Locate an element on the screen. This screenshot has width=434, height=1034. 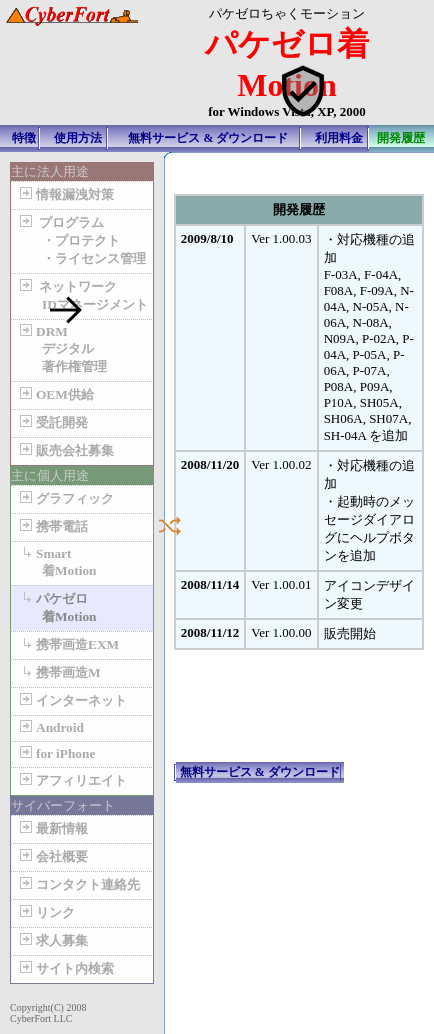
navigate to the next item or page is located at coordinates (66, 310).